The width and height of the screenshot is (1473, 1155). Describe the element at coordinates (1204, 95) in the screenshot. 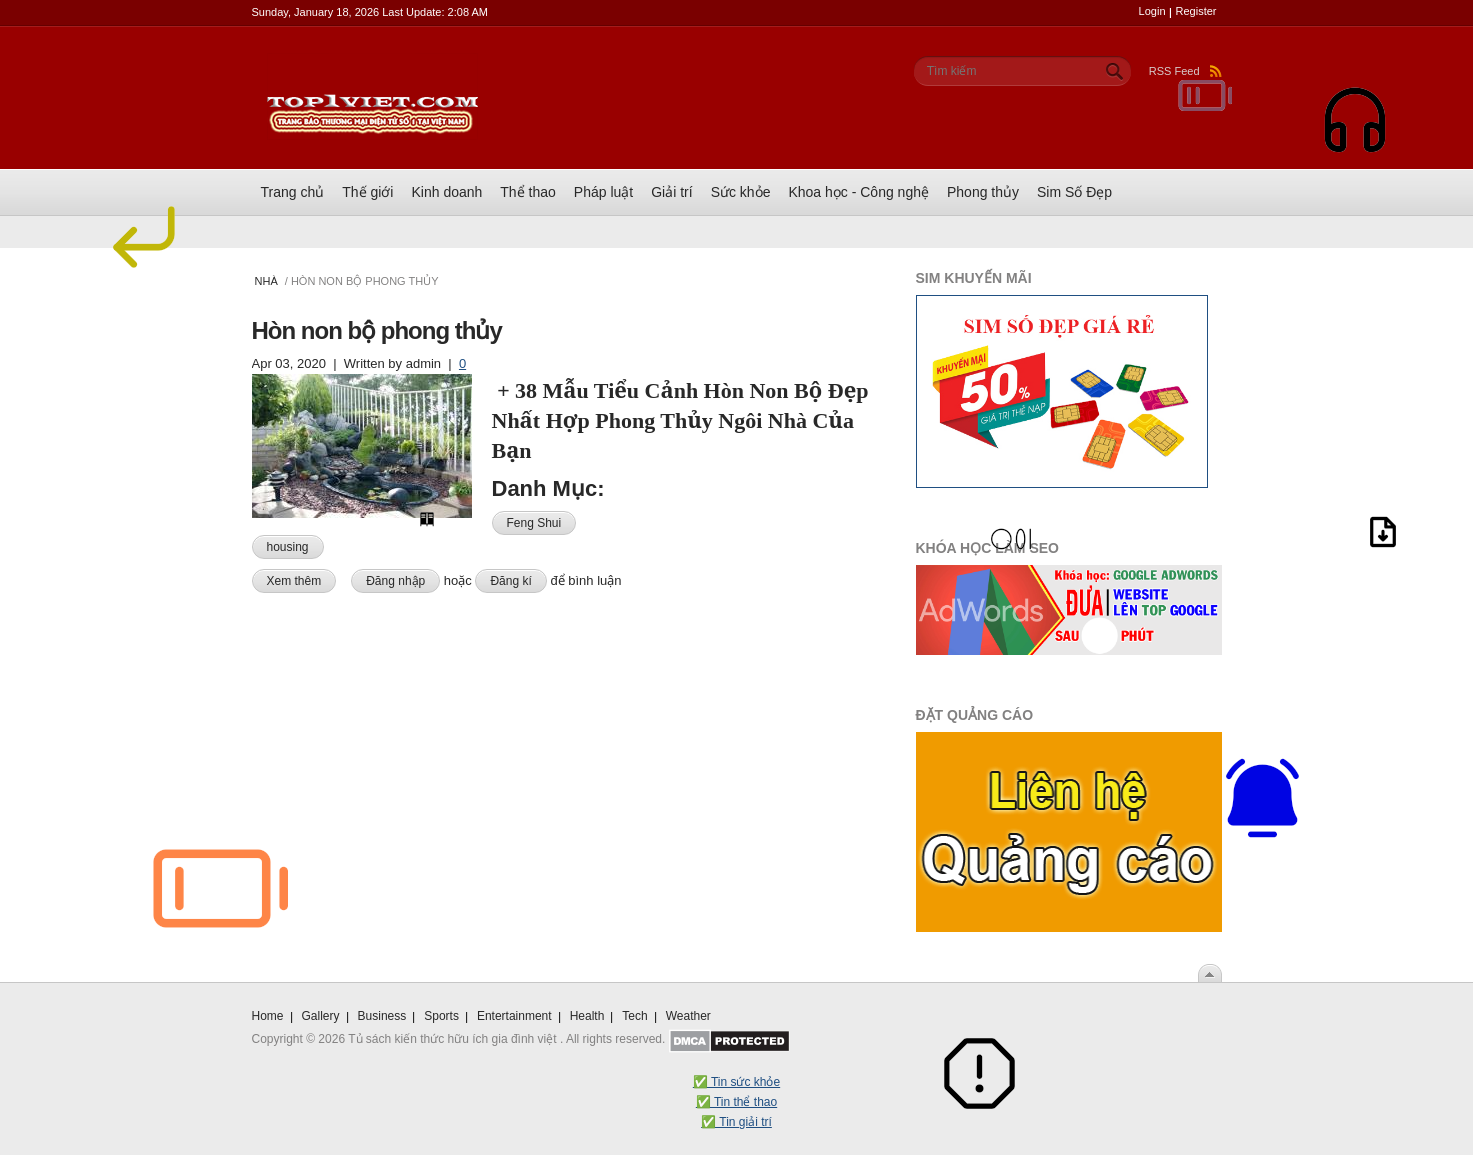

I see `indicates medium battery level` at that location.